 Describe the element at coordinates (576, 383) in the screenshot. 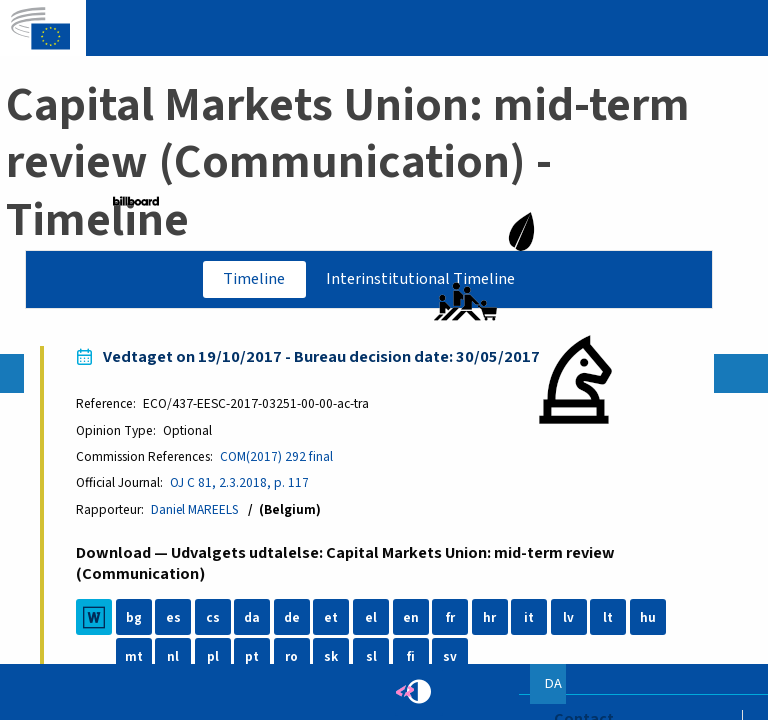

I see `play chess game` at that location.